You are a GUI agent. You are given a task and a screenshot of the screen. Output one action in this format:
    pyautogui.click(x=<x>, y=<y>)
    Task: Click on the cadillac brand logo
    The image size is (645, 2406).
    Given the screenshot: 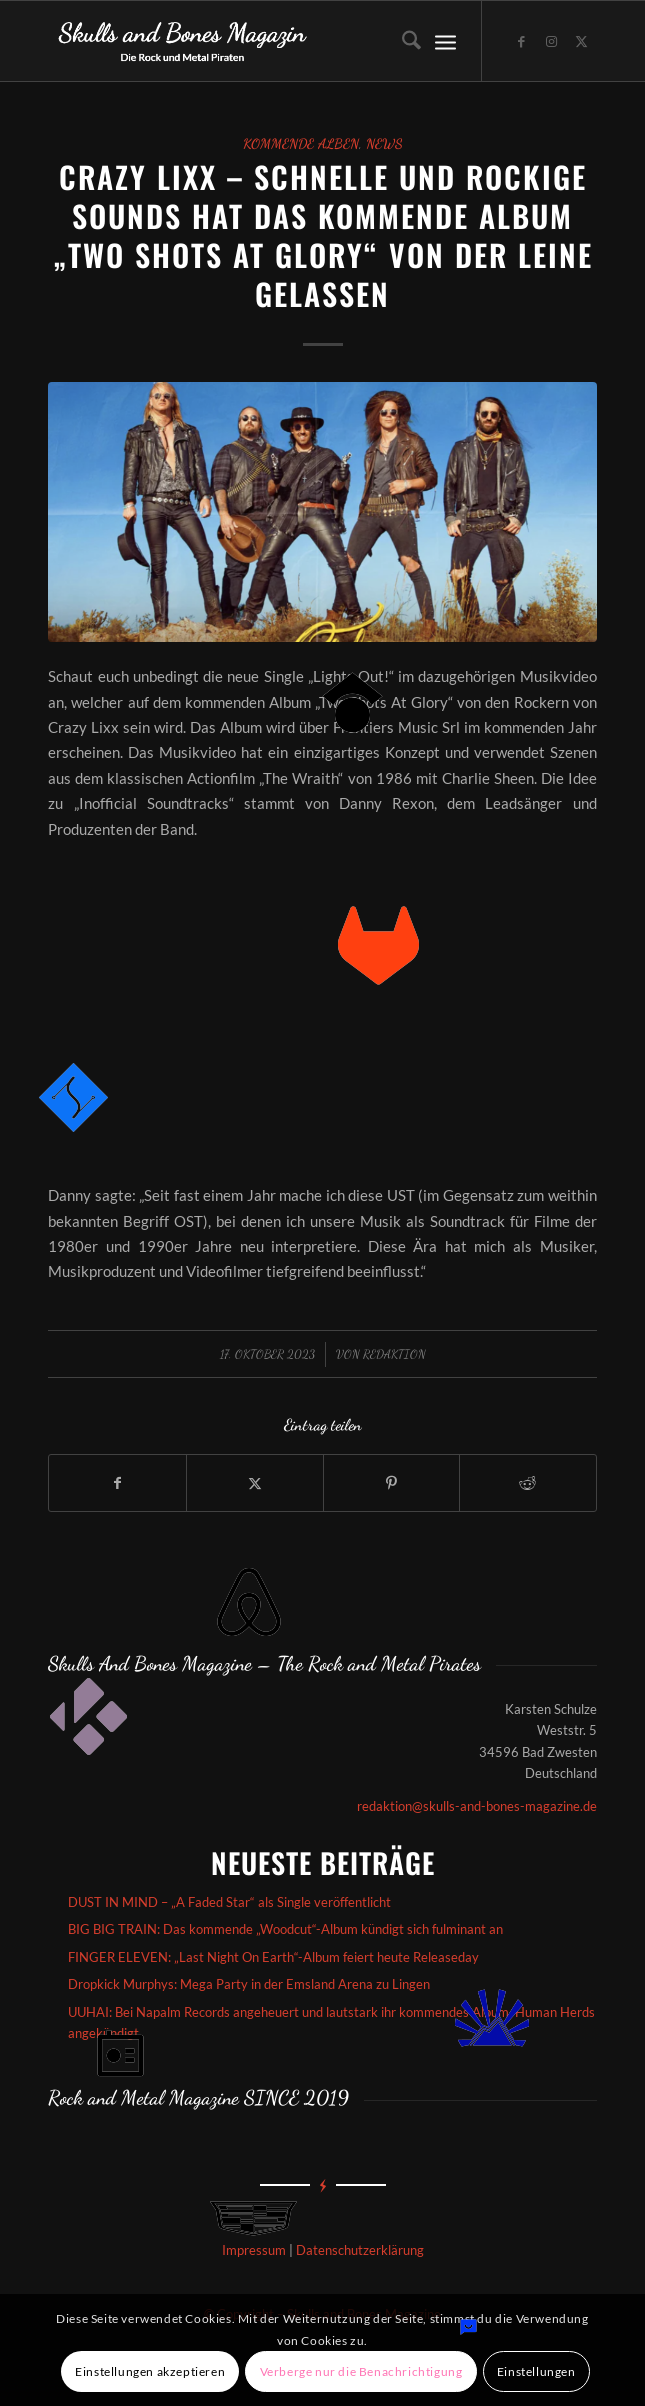 What is the action you would take?
    pyautogui.click(x=253, y=2218)
    